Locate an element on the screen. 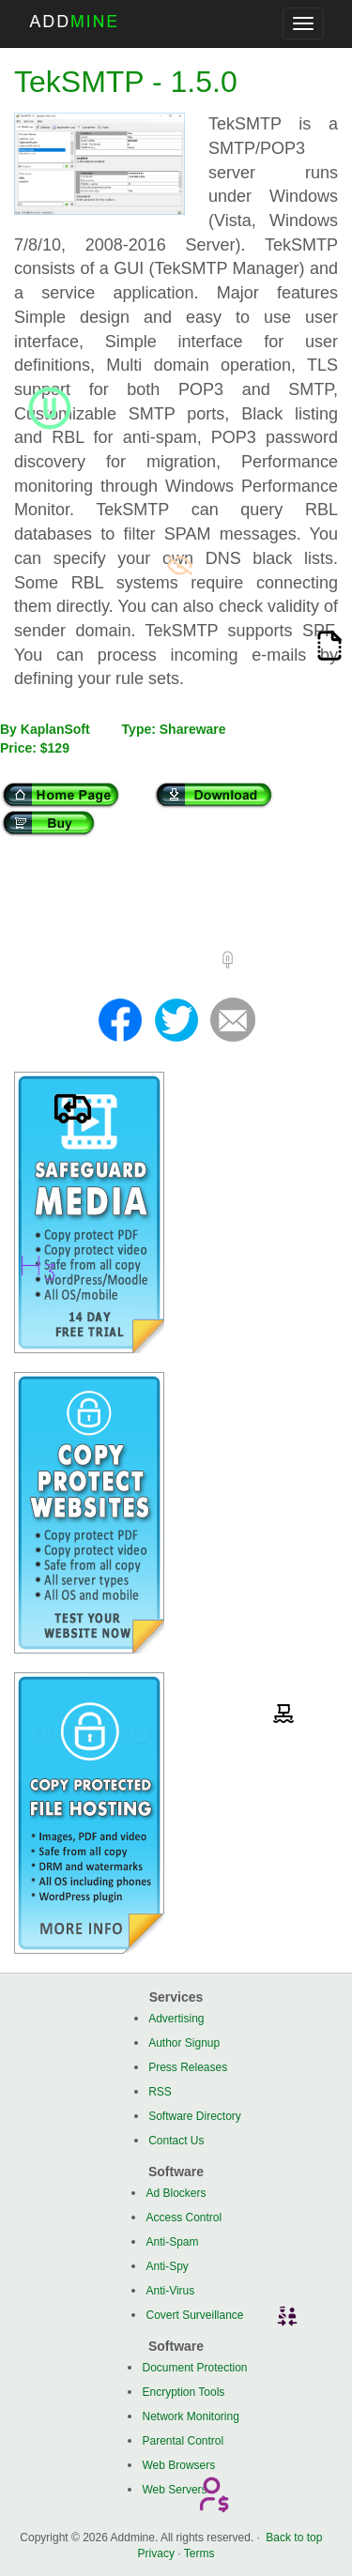 This screenshot has width=352, height=2576. view user payment or billing information is located at coordinates (211, 2493).